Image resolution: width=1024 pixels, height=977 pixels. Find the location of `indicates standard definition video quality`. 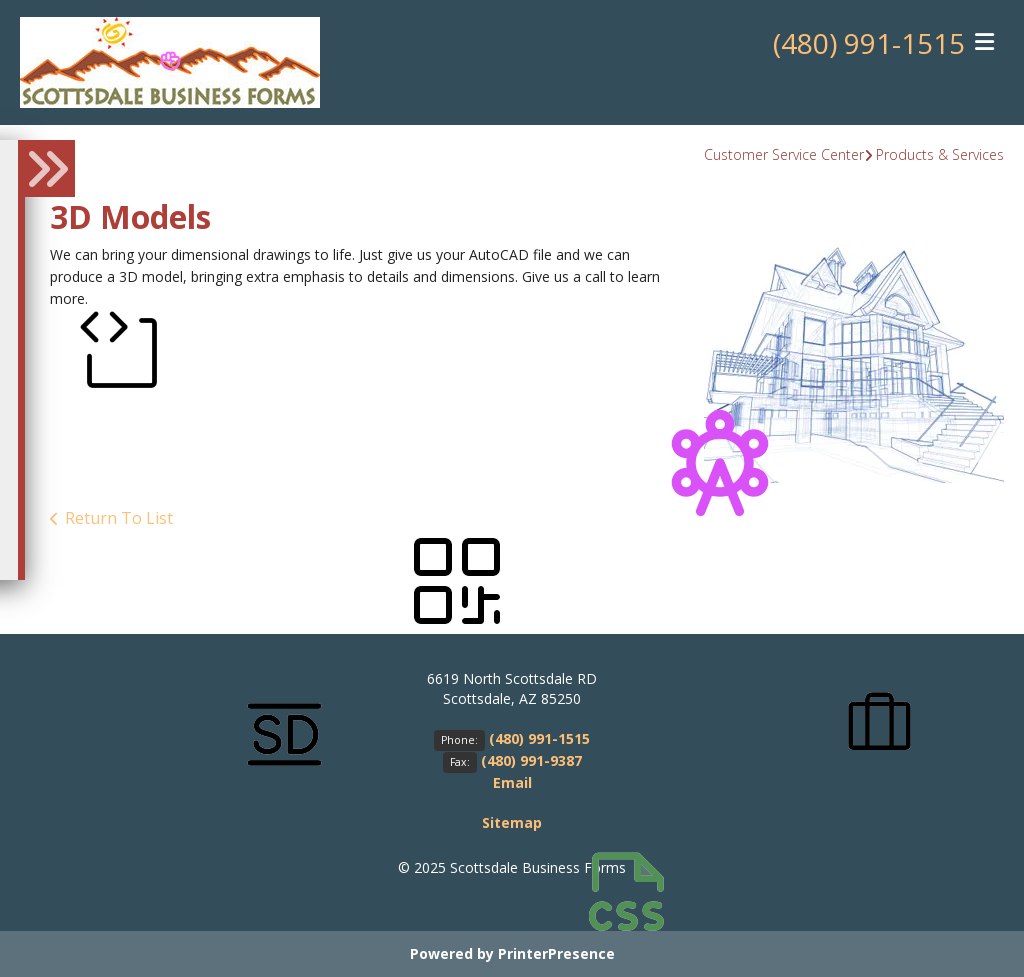

indicates standard definition video quality is located at coordinates (284, 734).